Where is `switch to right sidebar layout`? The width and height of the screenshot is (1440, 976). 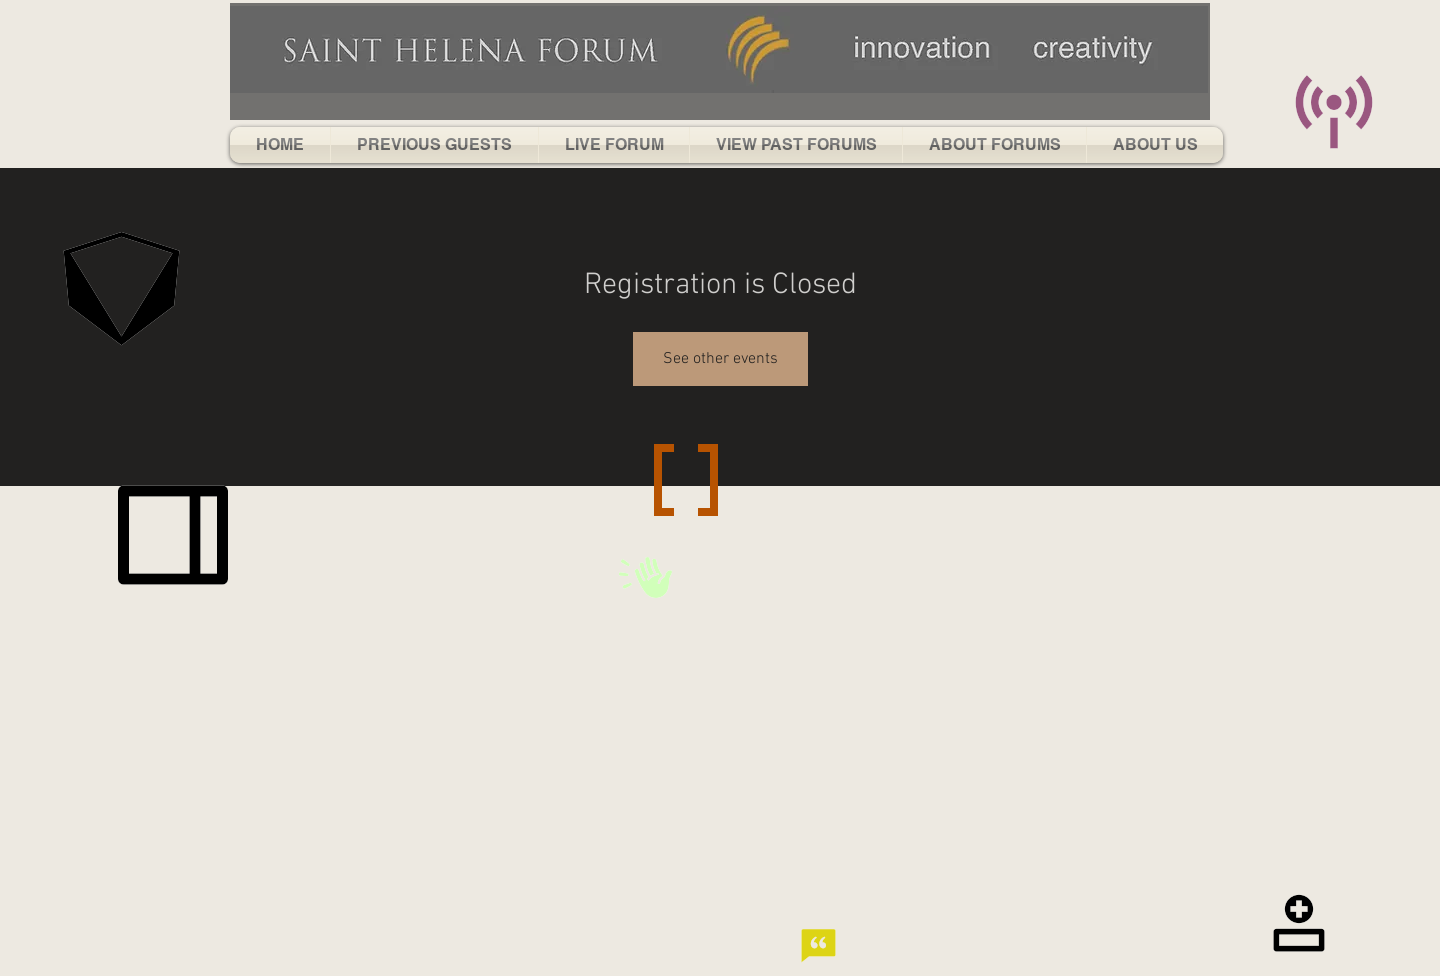 switch to right sidebar layout is located at coordinates (173, 535).